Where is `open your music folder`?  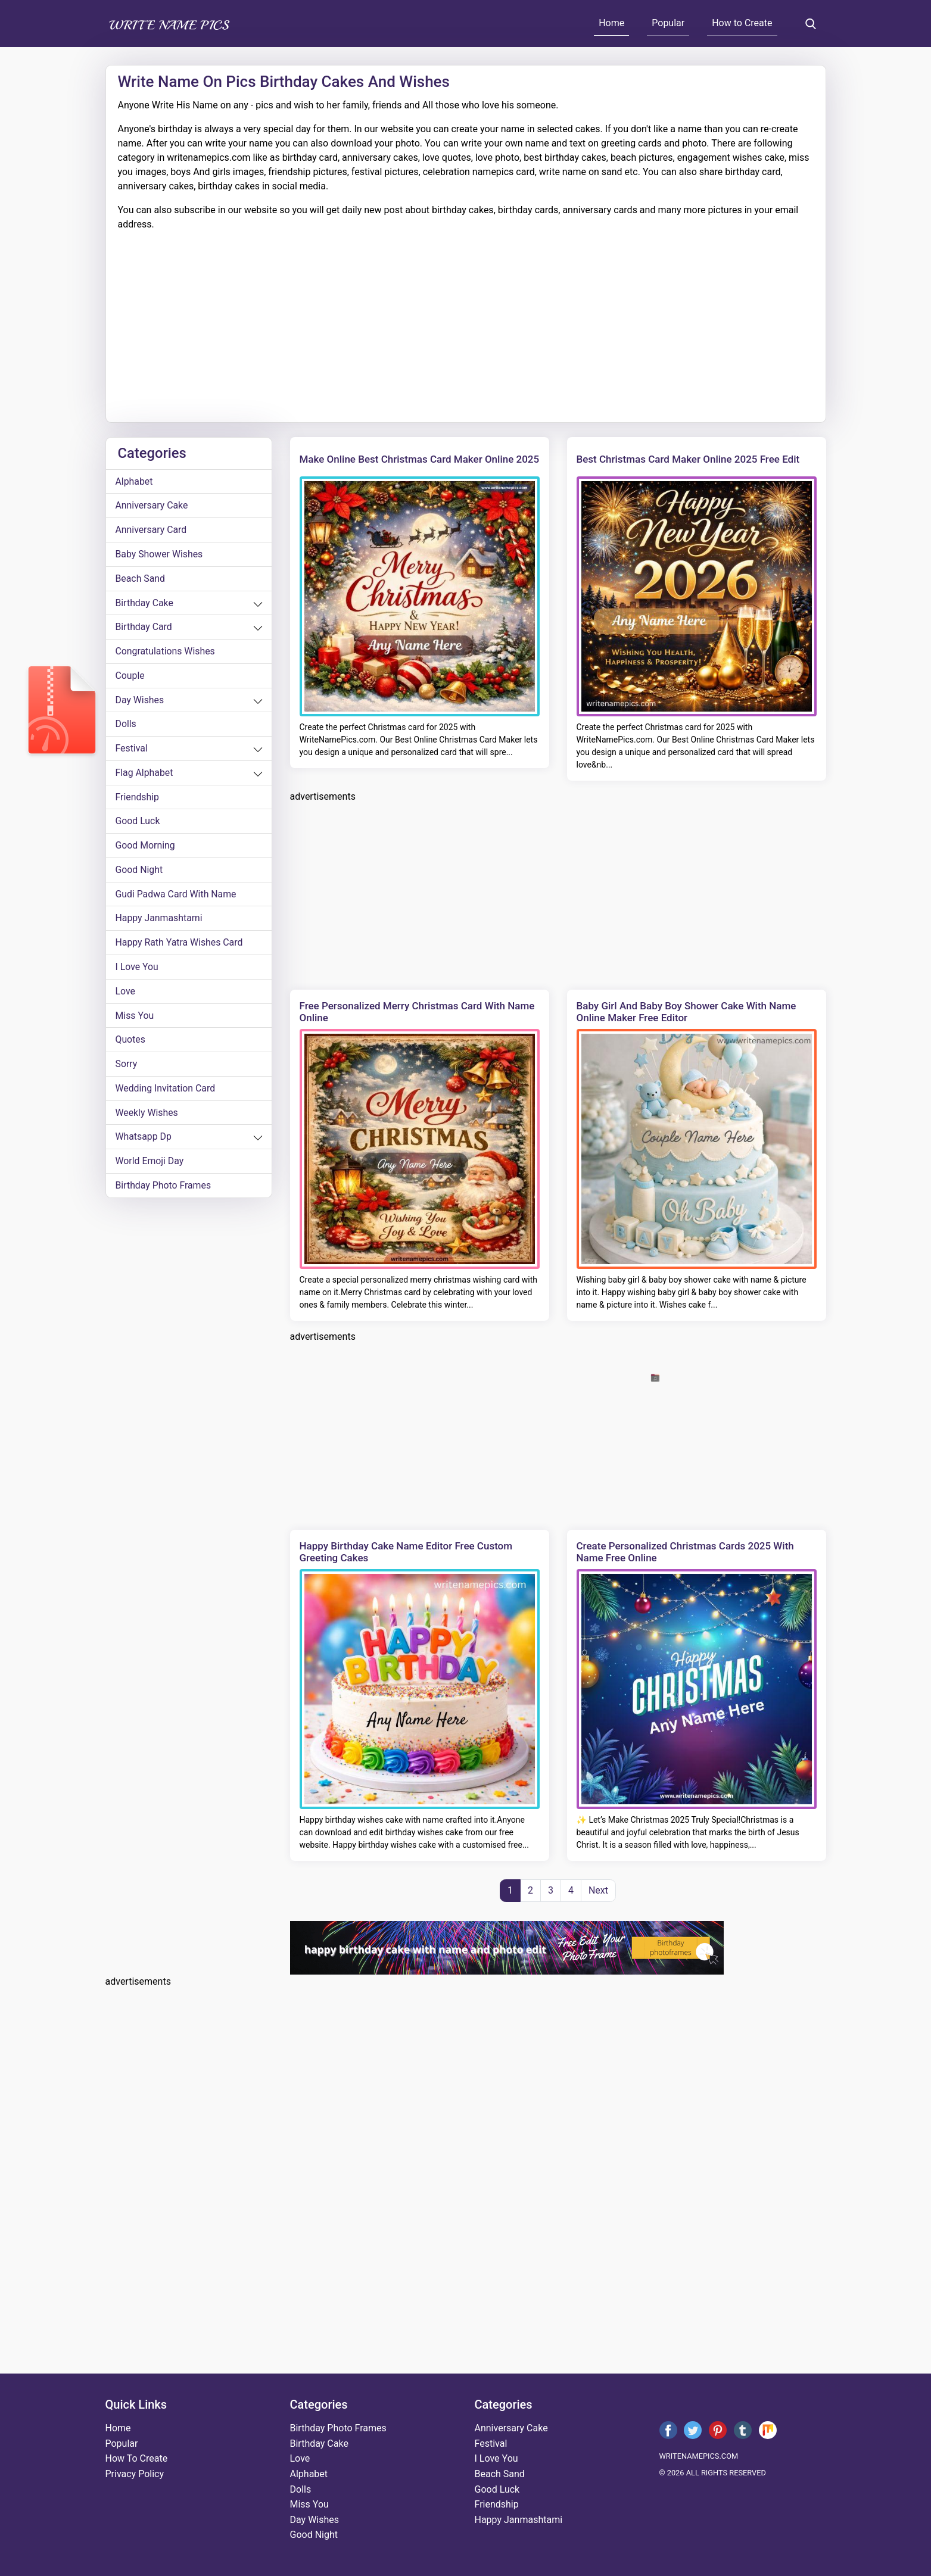
open your music folder is located at coordinates (655, 1378).